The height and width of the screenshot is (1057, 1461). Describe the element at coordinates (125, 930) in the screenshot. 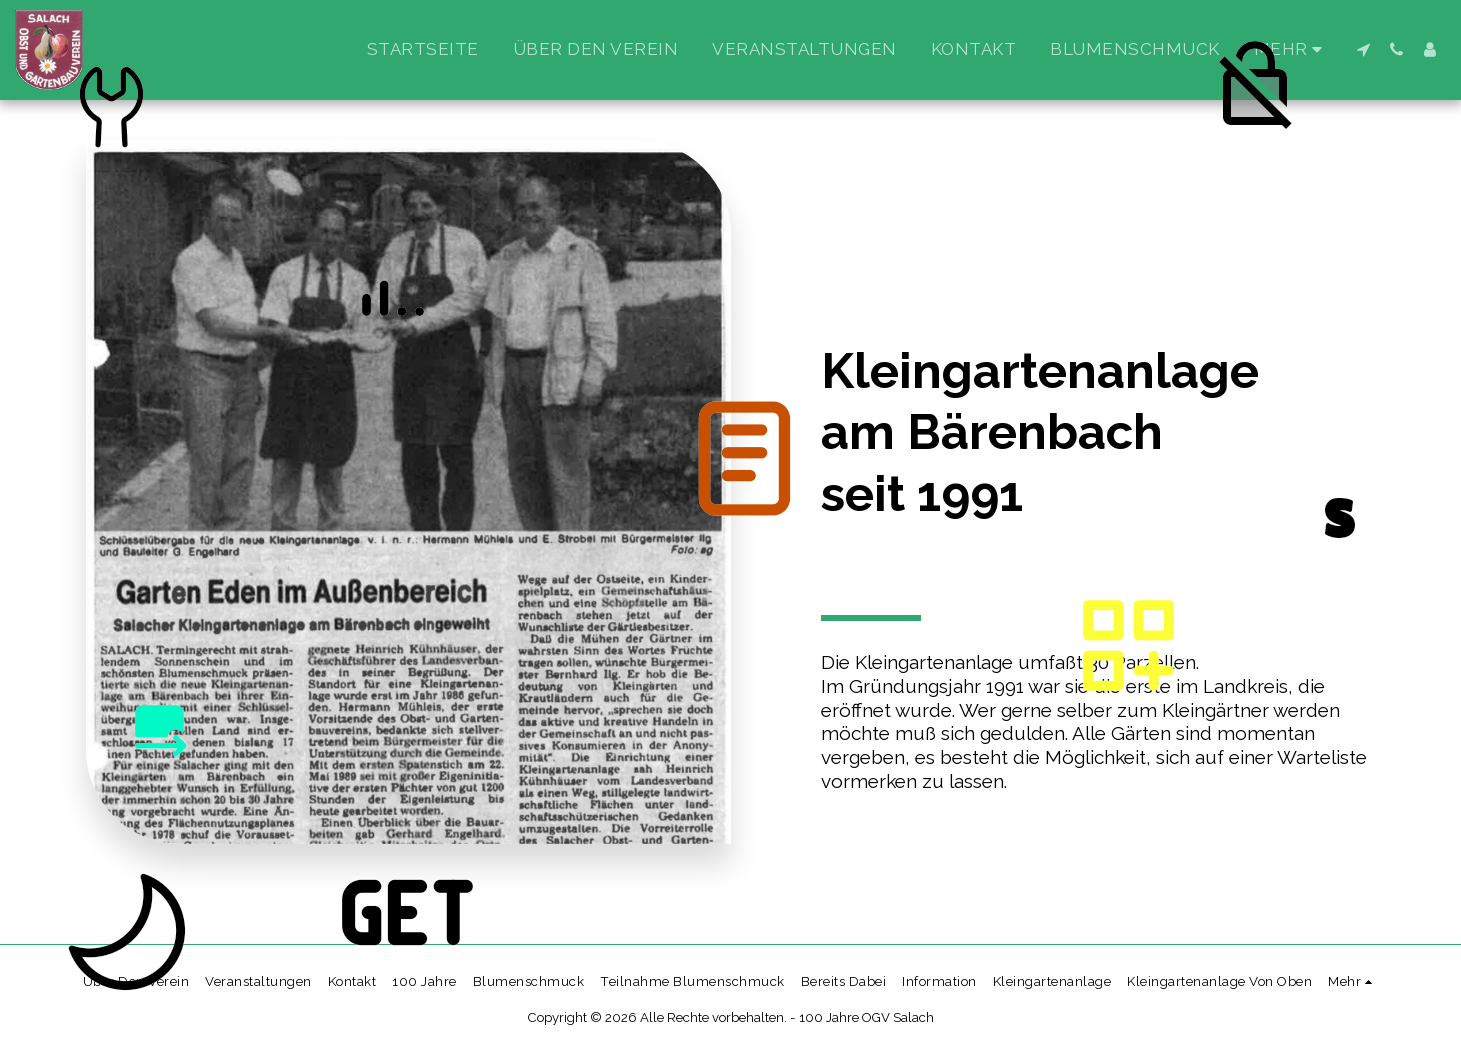

I see `switch to dark mode` at that location.